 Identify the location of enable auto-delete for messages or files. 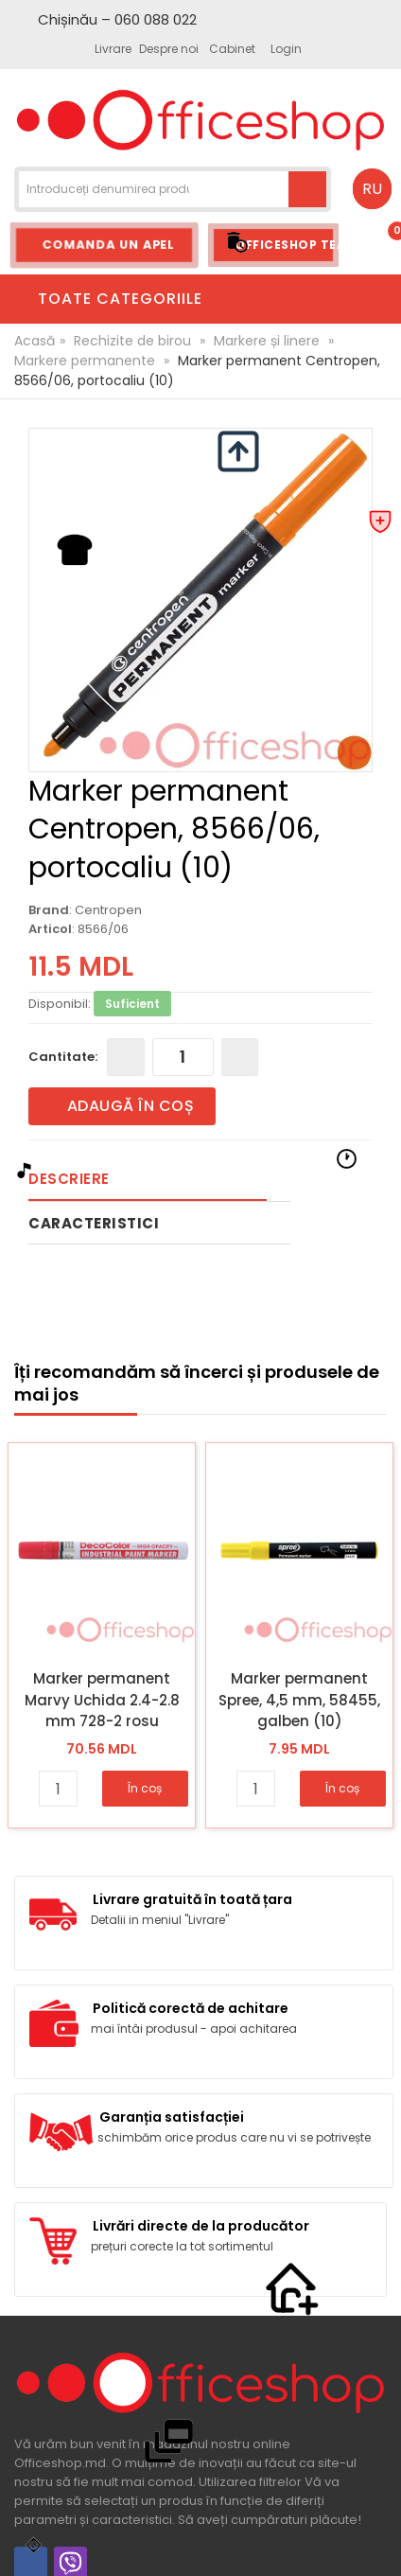
(237, 242).